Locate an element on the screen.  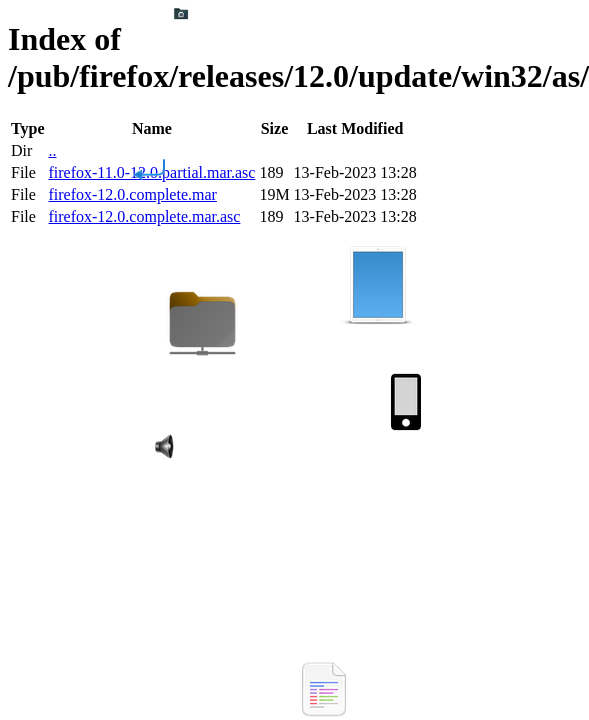
reply to an email message is located at coordinates (148, 167).